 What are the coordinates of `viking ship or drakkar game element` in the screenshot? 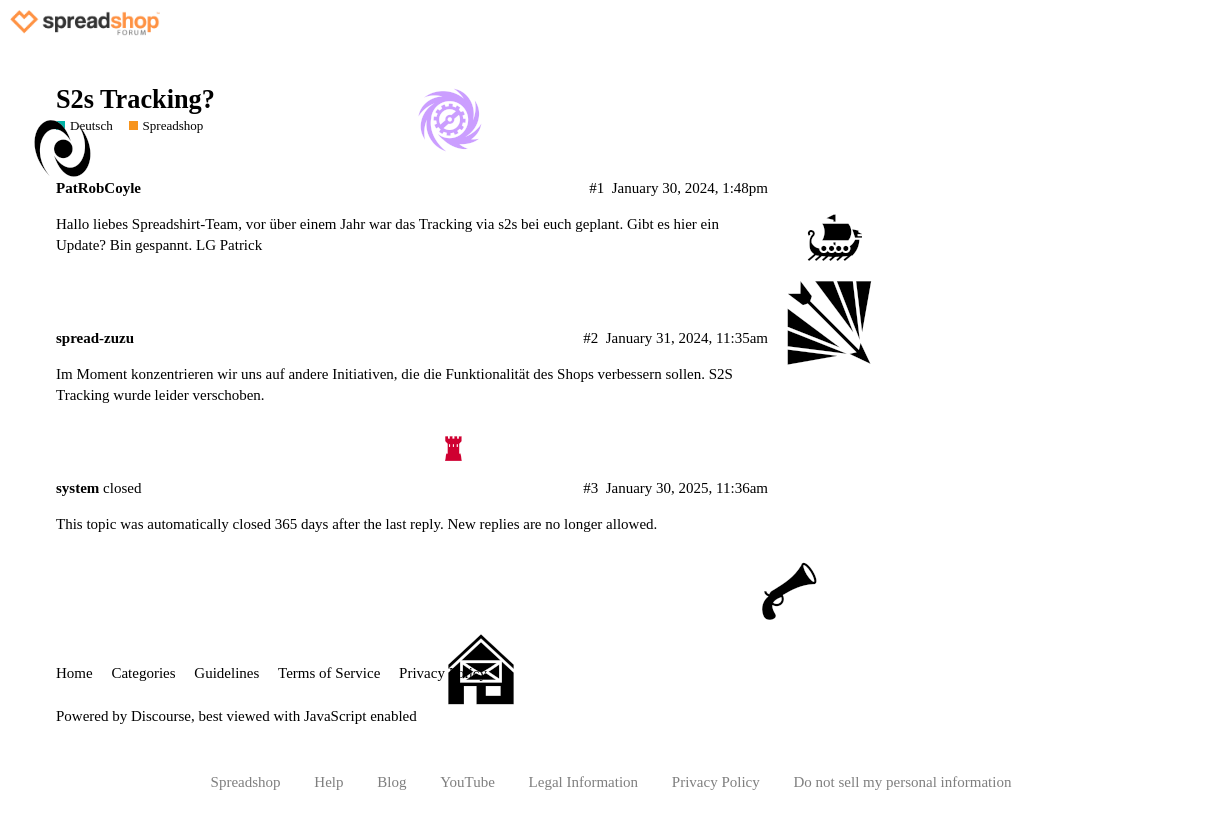 It's located at (834, 240).